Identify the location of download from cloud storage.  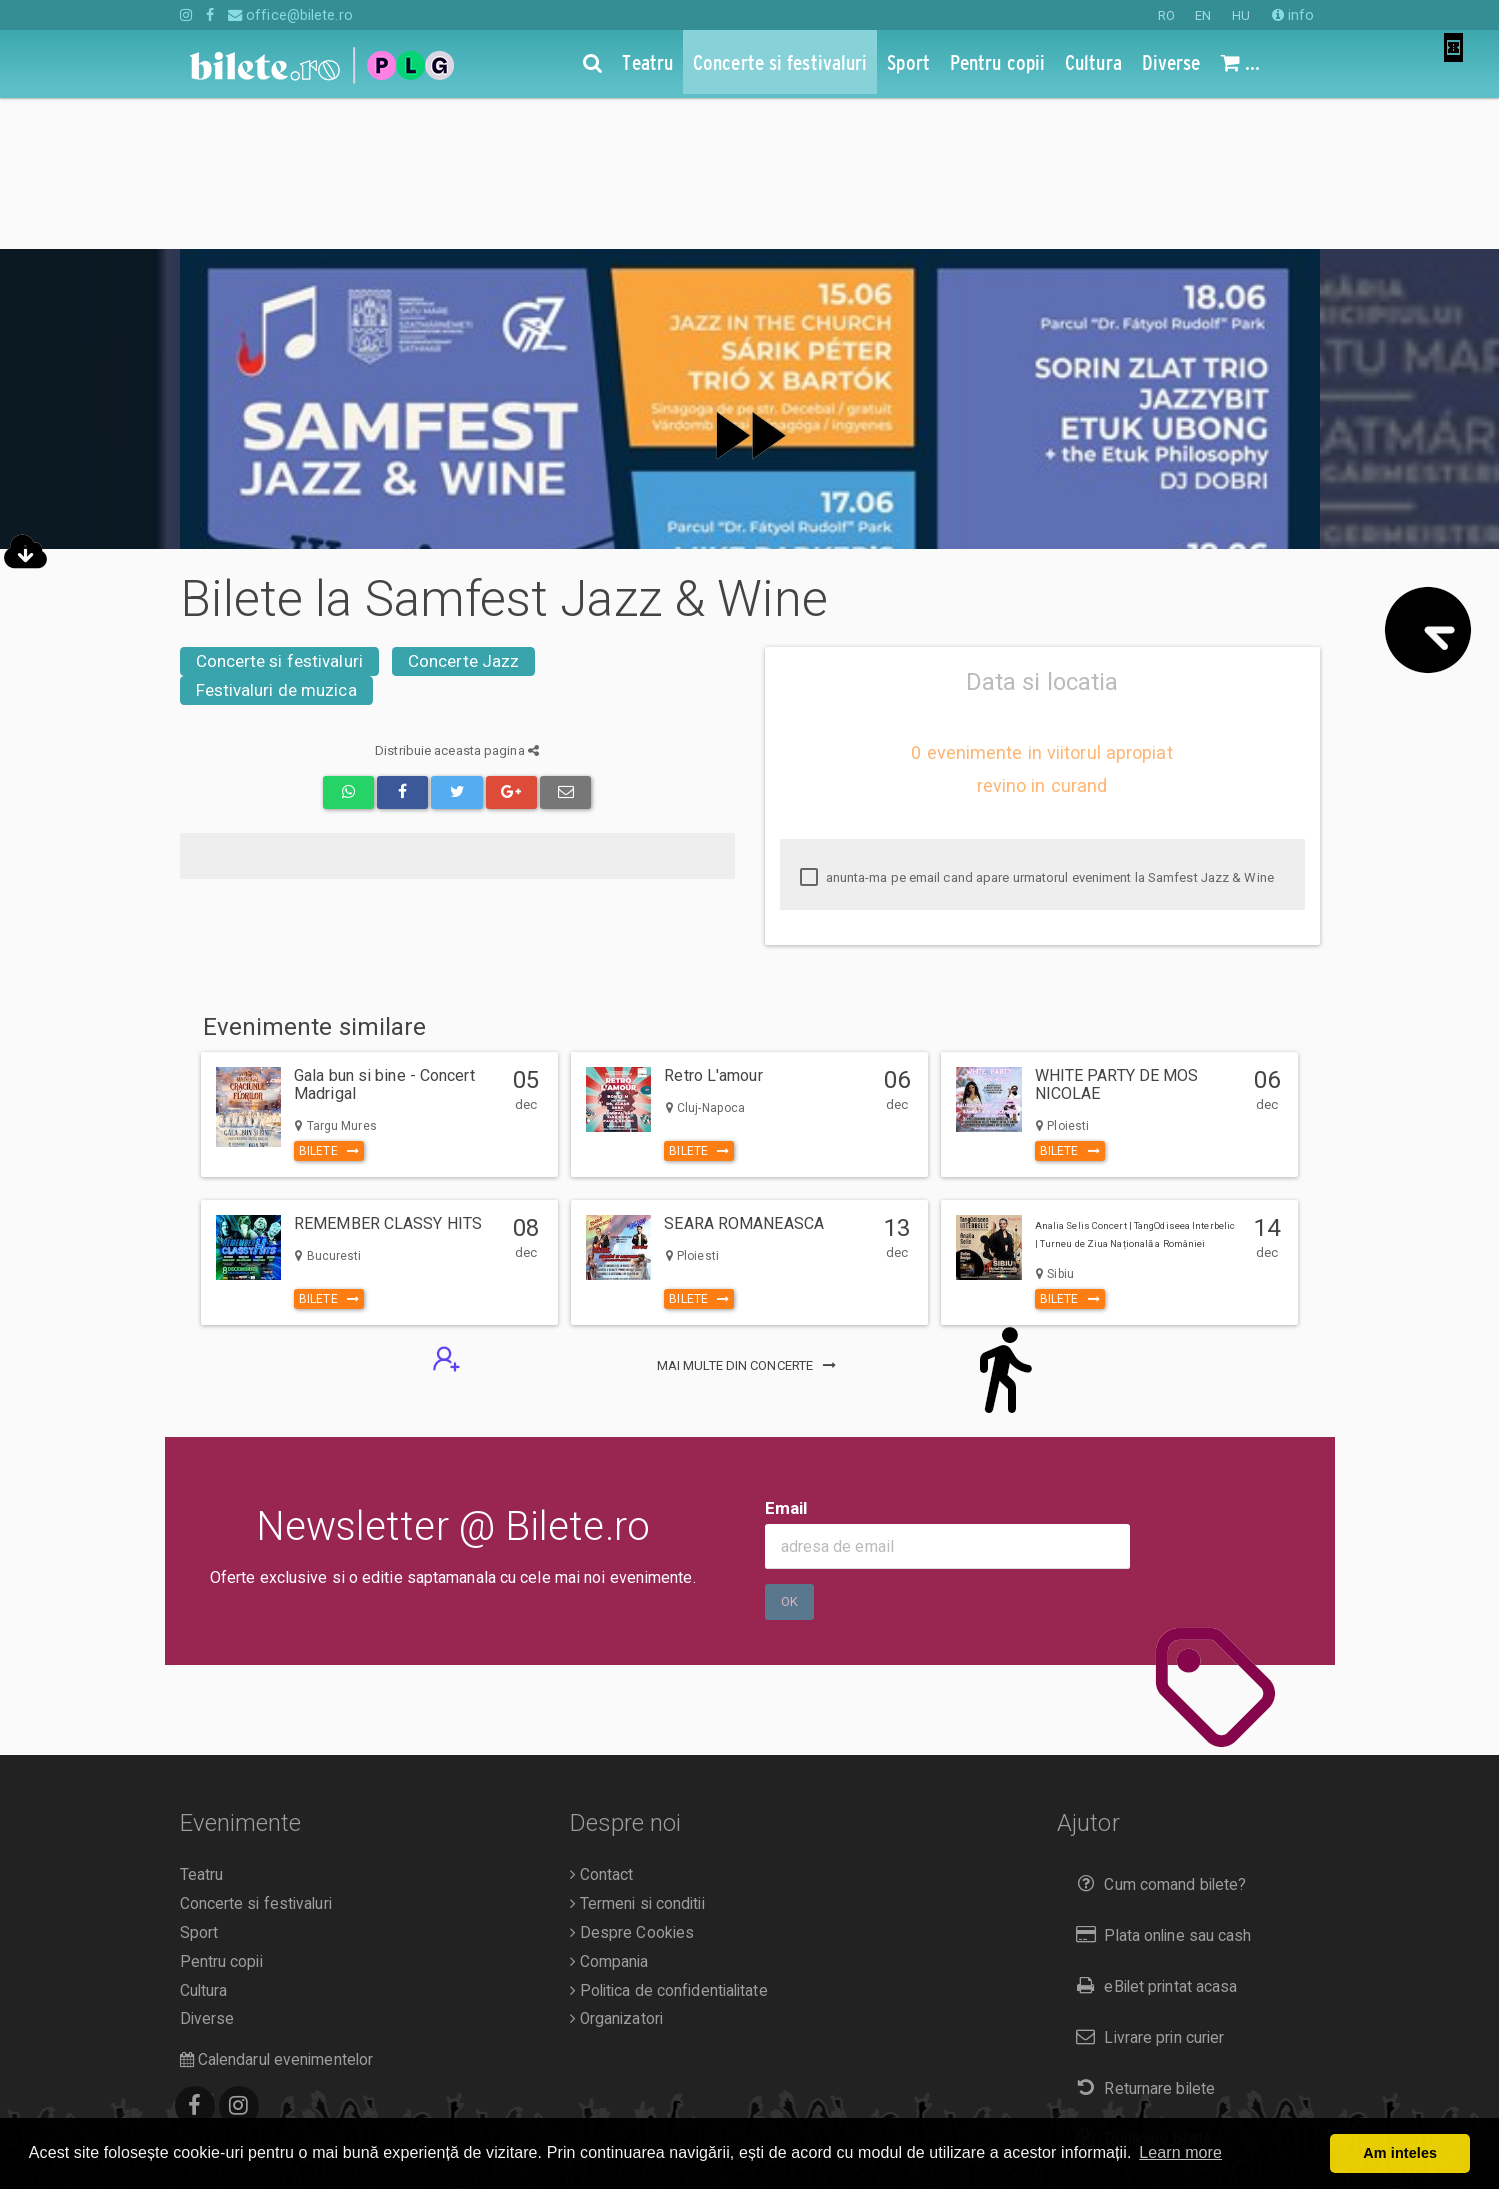
(25, 551).